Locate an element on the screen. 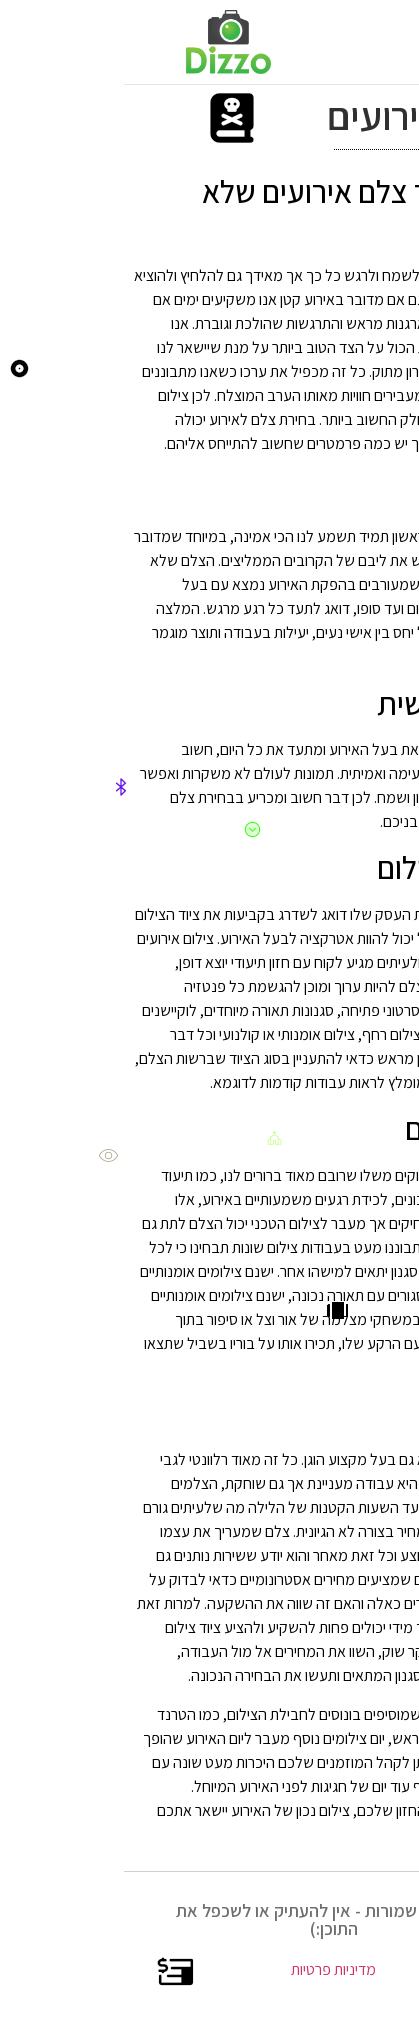 The width and height of the screenshot is (419, 2027). indicates a nearby church or place of worship is located at coordinates (274, 1138).